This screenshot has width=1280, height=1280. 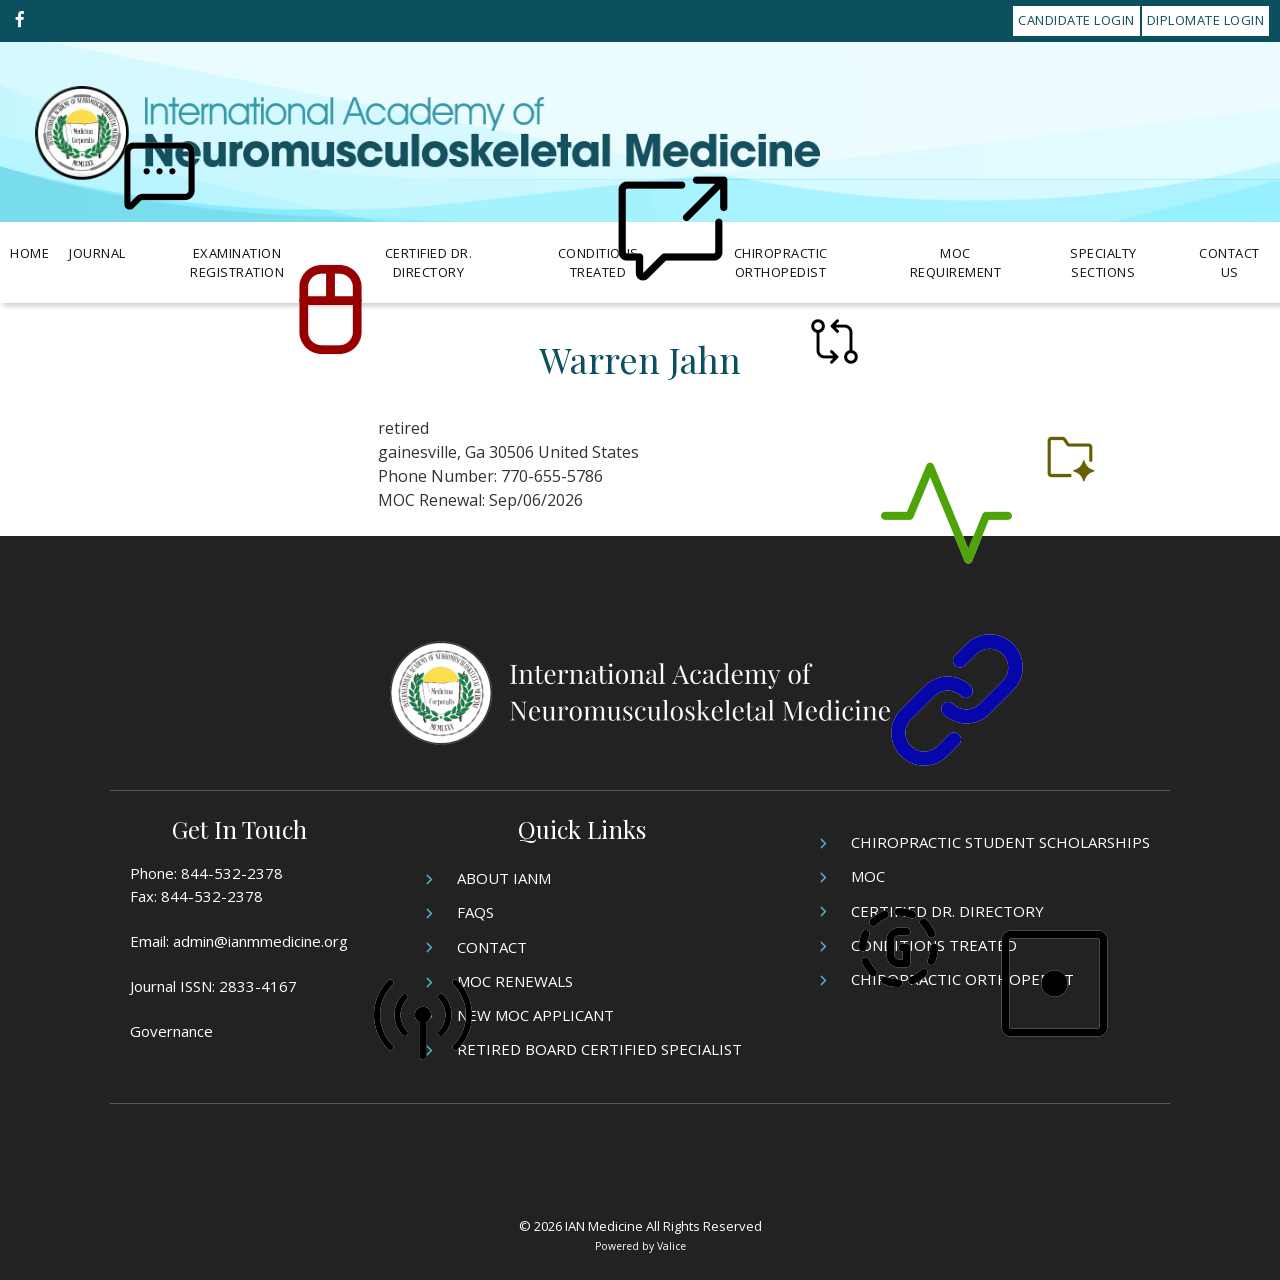 What do you see at coordinates (670, 228) in the screenshot?
I see `view cross-referenced issues or pull requests` at bounding box center [670, 228].